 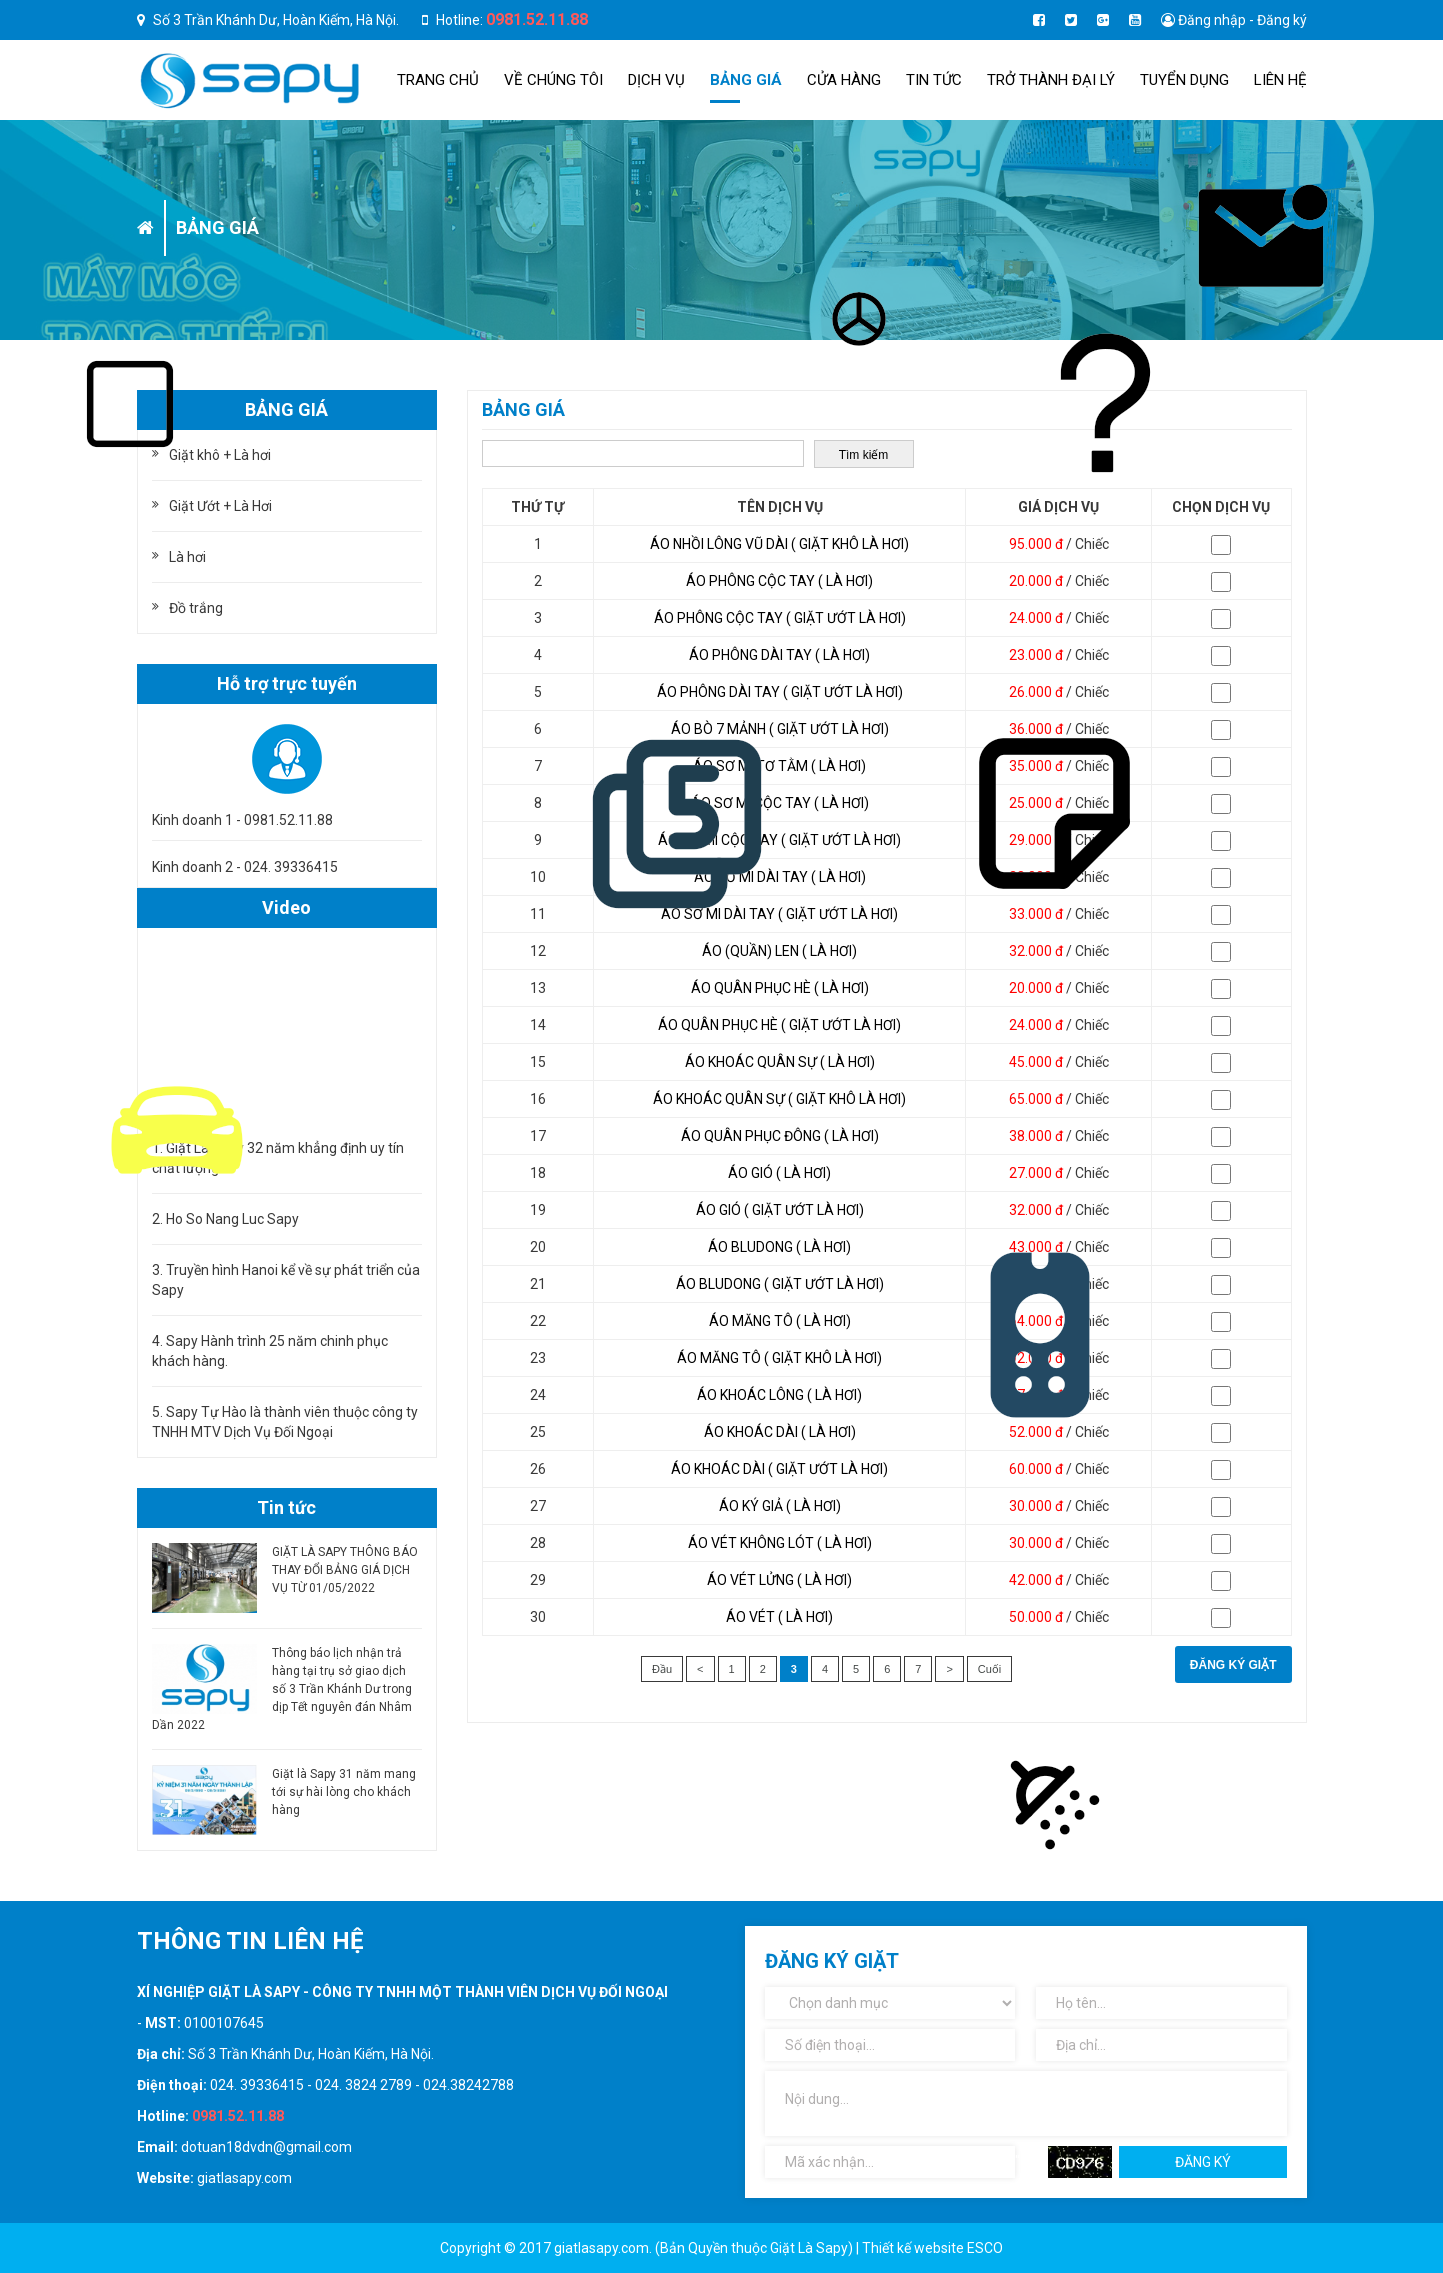 I want to click on access vehicle or car-related features, so click(x=177, y=1130).